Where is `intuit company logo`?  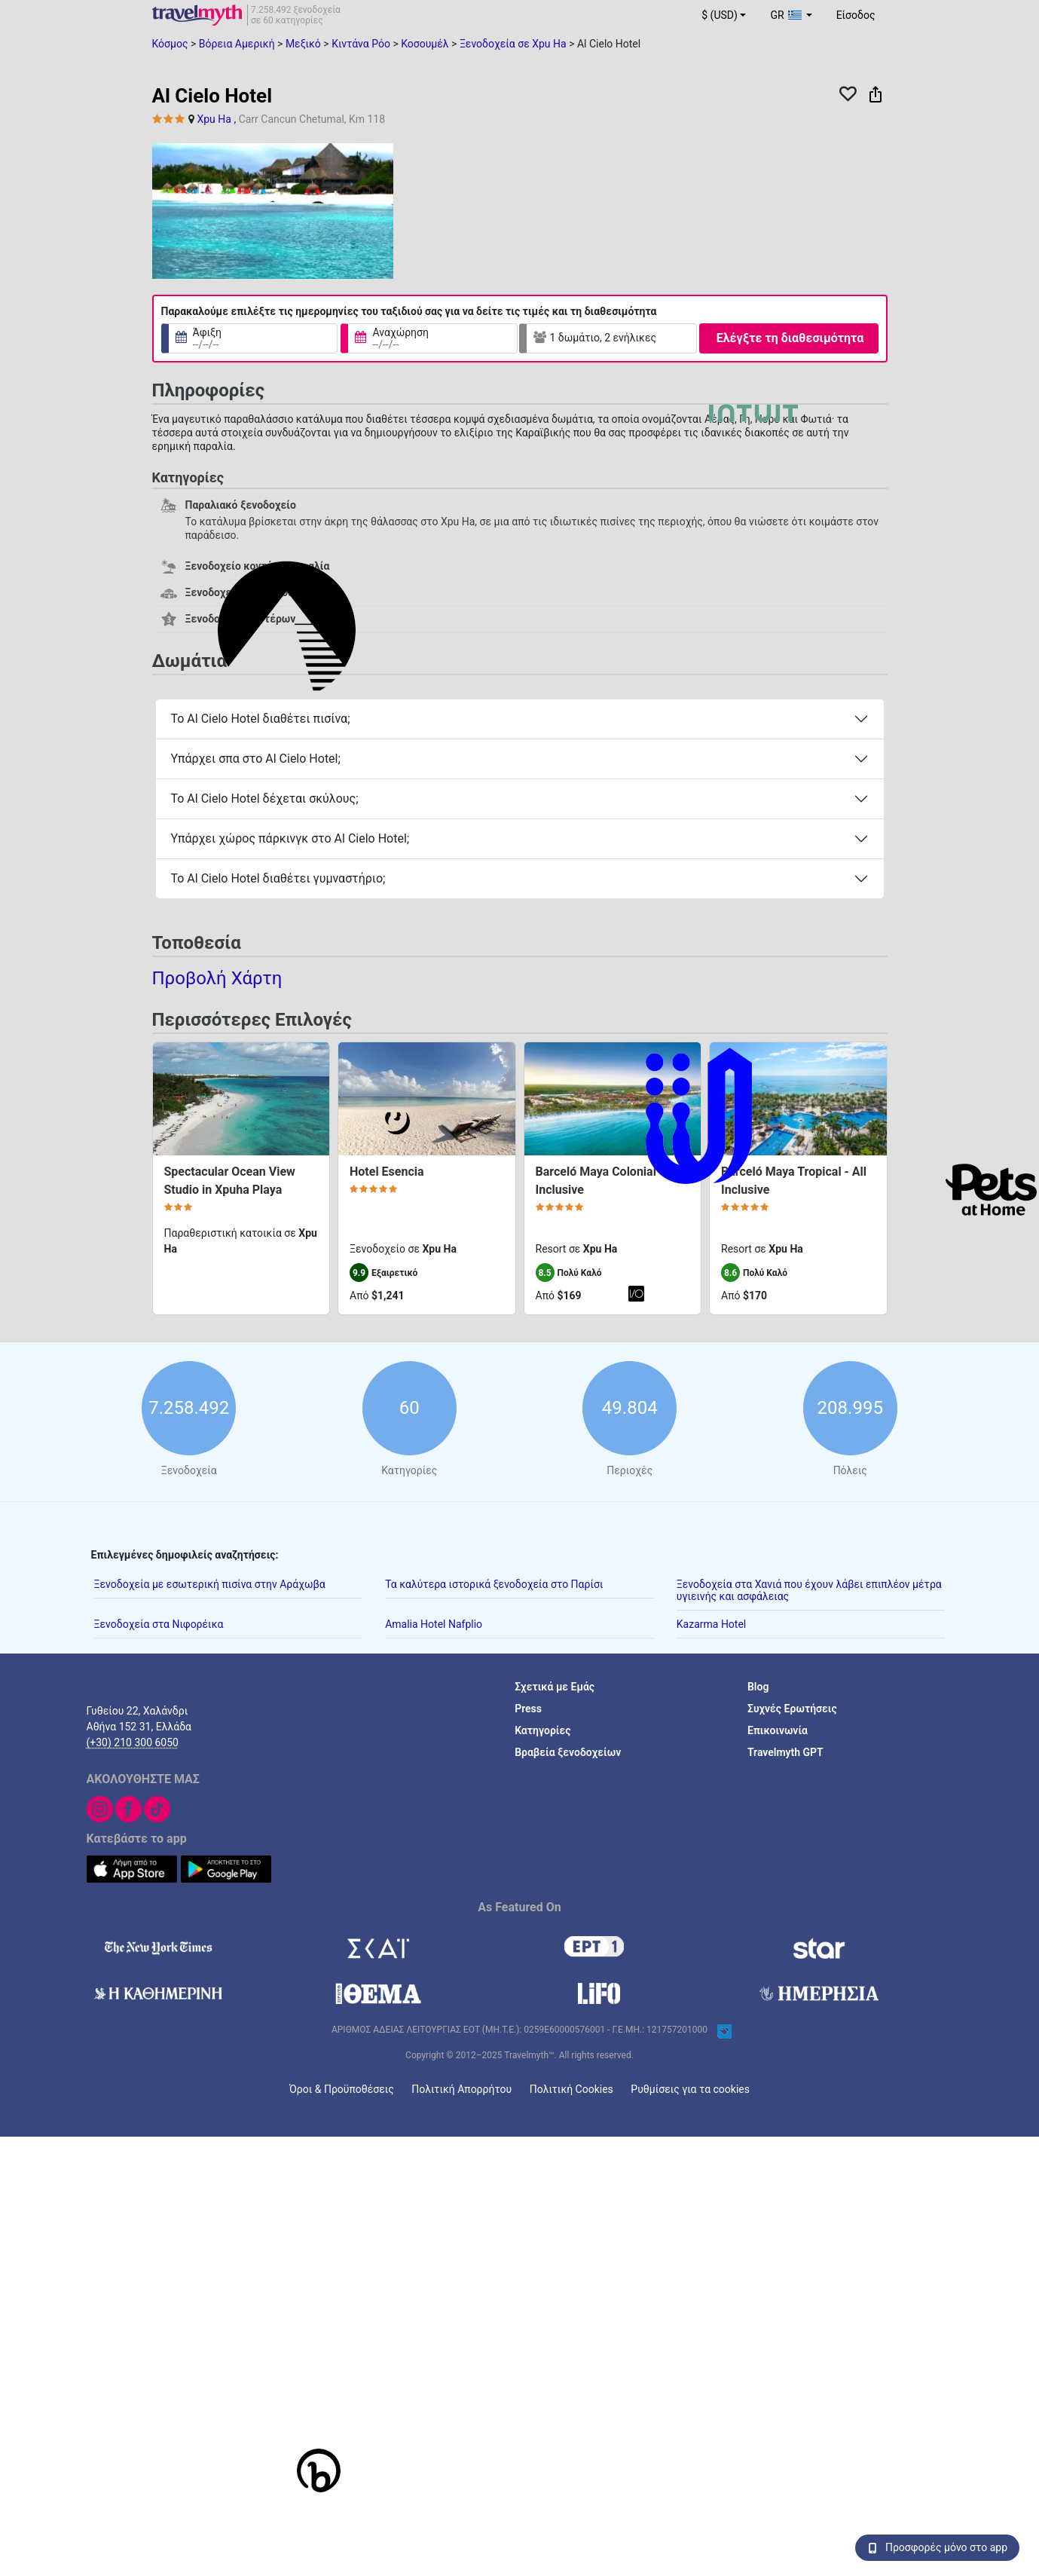
intuit company logo is located at coordinates (753, 413).